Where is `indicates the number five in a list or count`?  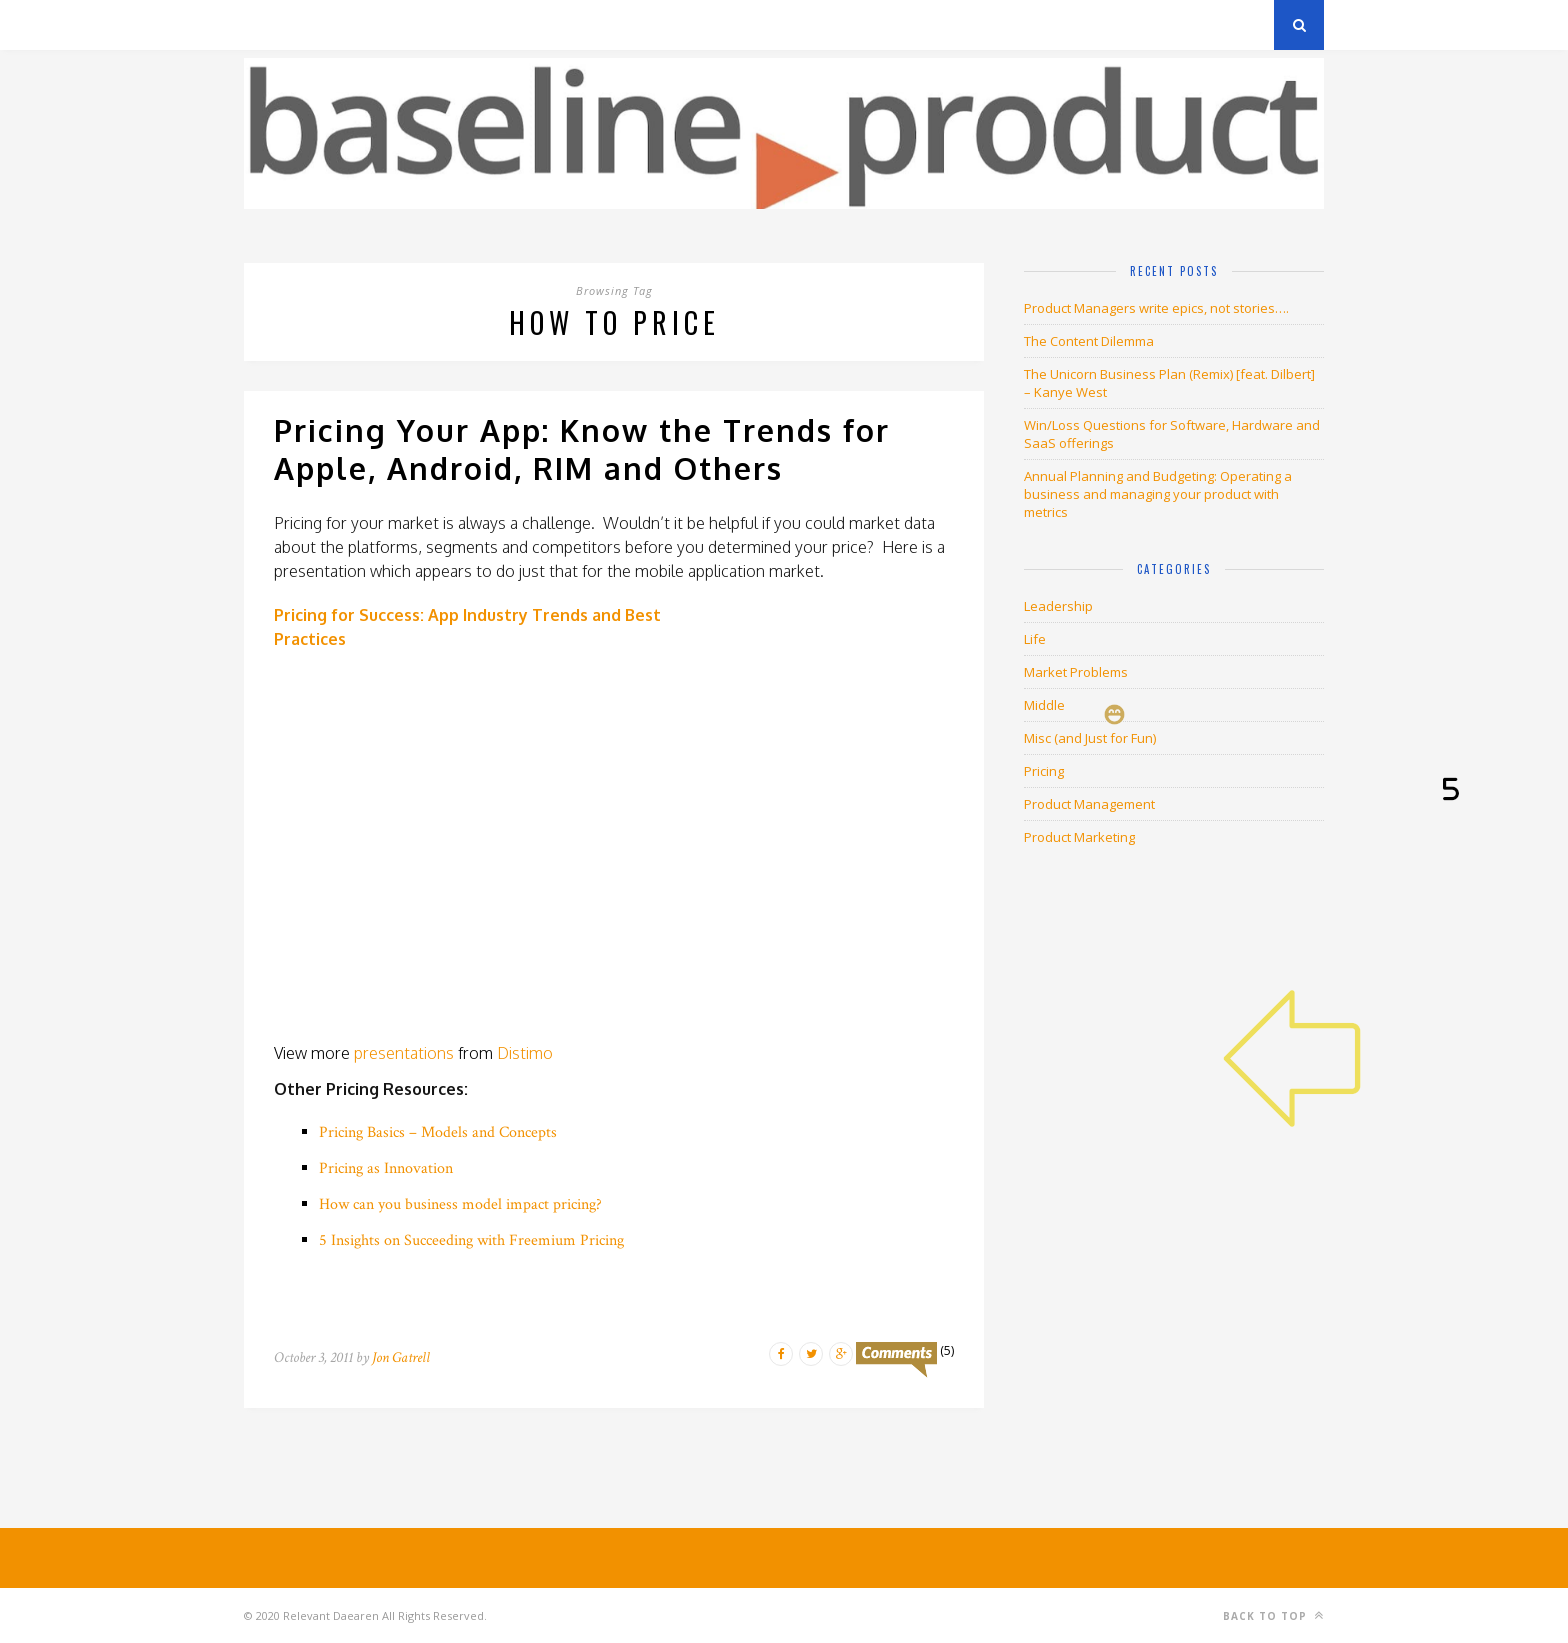
indicates the number five in a list or count is located at coordinates (1451, 789).